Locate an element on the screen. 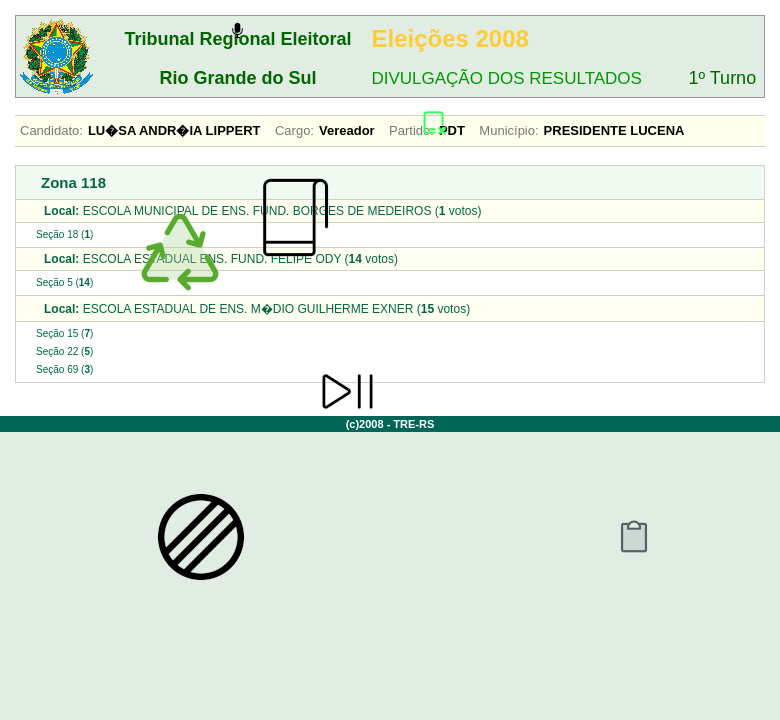 The width and height of the screenshot is (780, 720). tap to start voice input is located at coordinates (237, 30).